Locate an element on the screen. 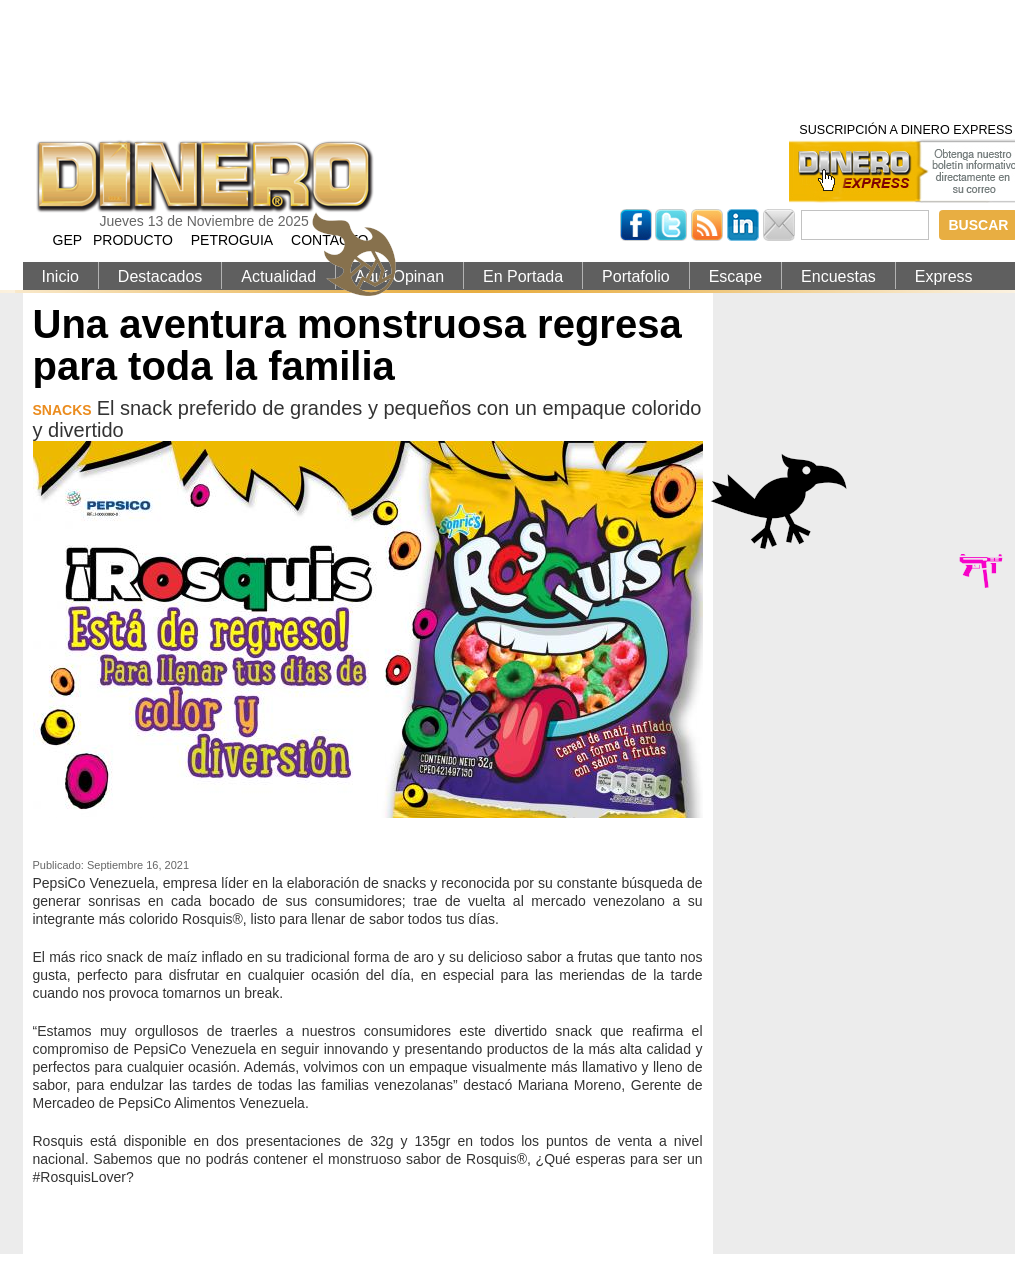 This screenshot has width=1015, height=1272. fire-type attack or ability in a game is located at coordinates (352, 253).